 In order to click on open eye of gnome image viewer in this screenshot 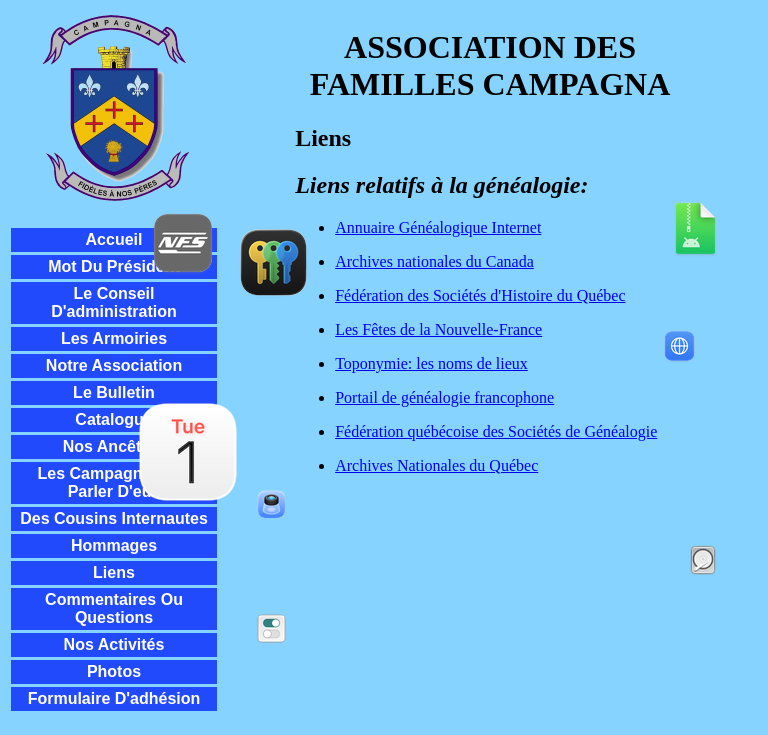, I will do `click(271, 504)`.